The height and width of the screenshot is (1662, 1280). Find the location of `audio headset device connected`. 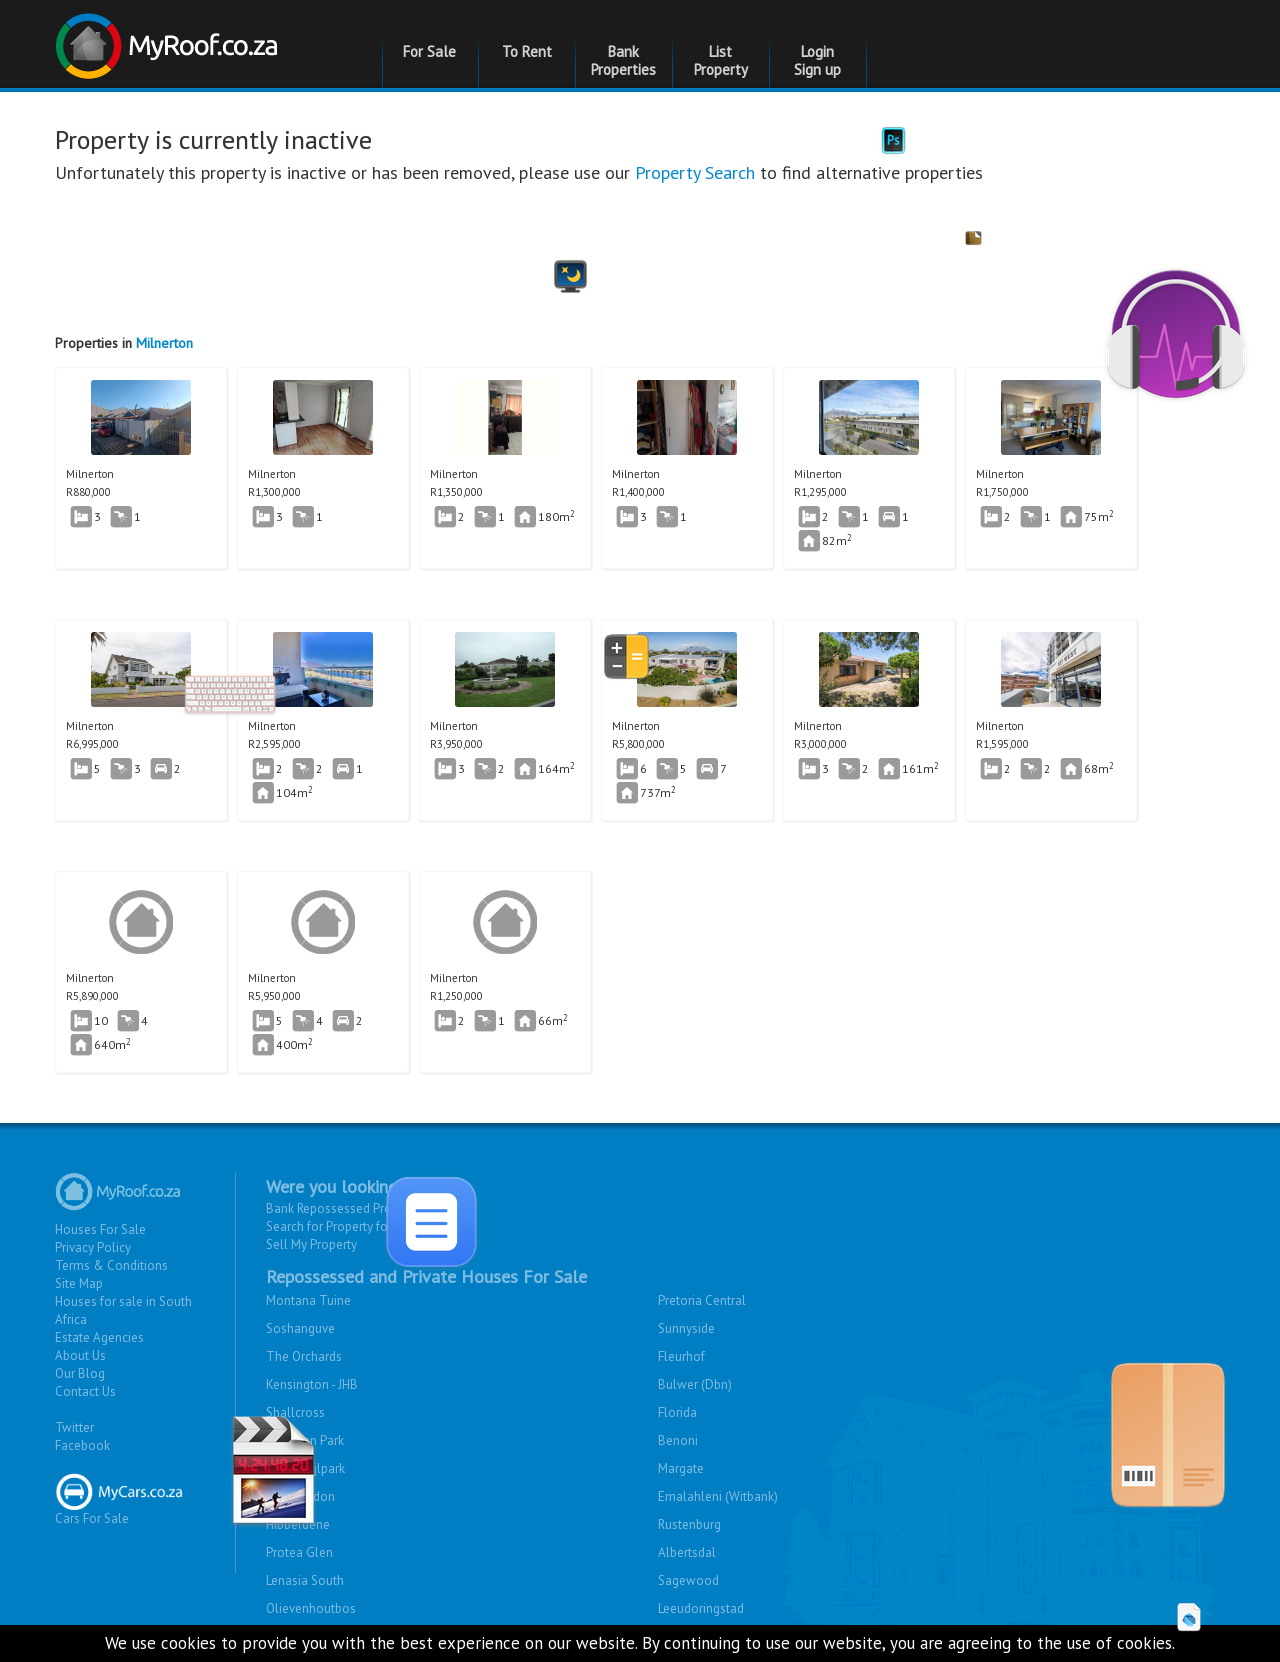

audio headset device connected is located at coordinates (1176, 334).